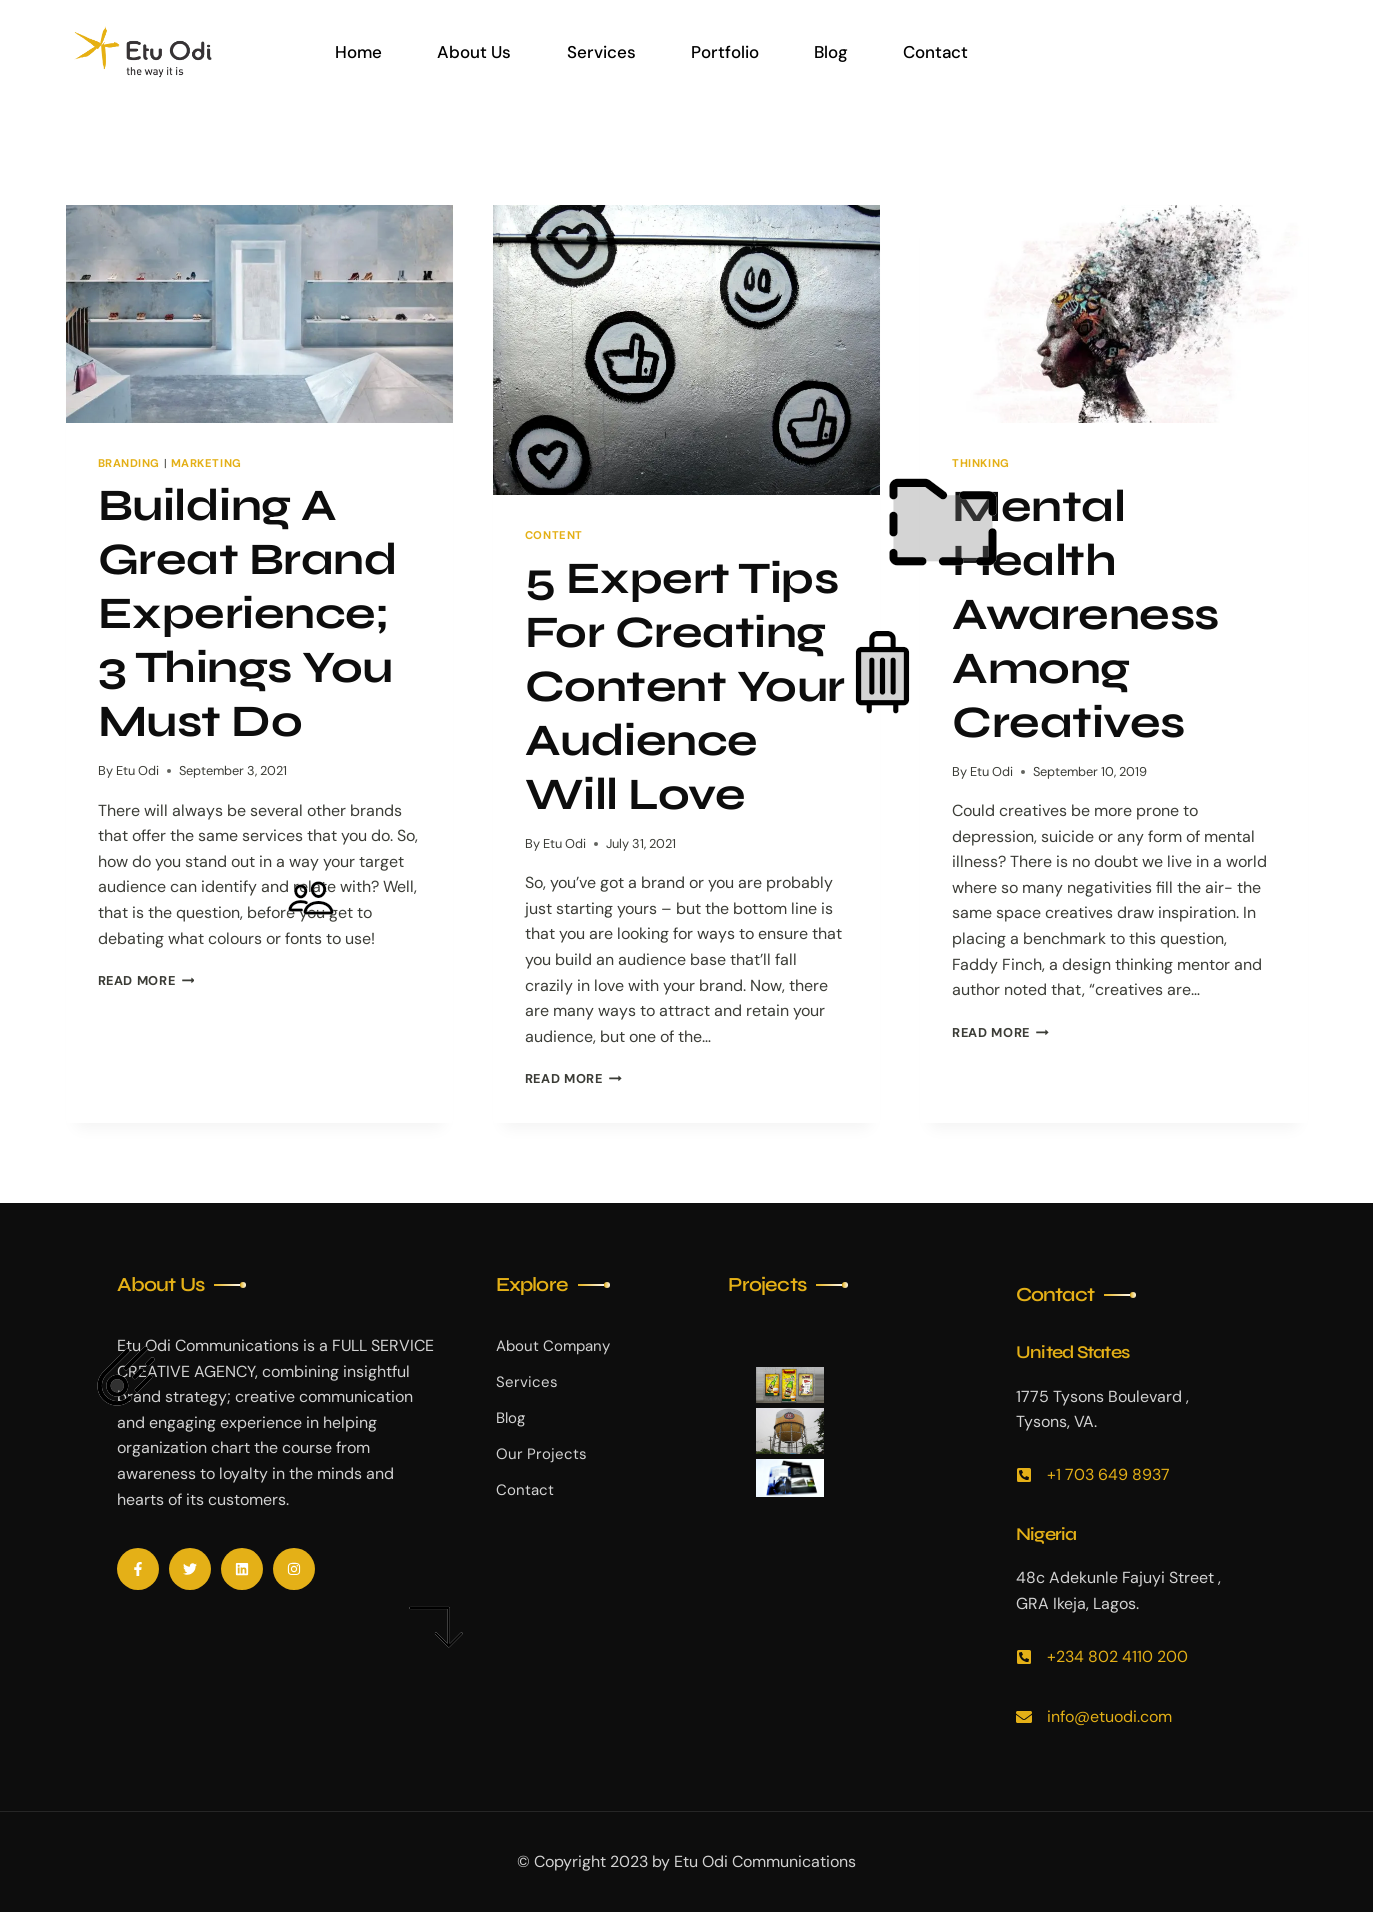 This screenshot has height=1932, width=1373. What do you see at coordinates (436, 1625) in the screenshot?
I see `move content right then down` at bounding box center [436, 1625].